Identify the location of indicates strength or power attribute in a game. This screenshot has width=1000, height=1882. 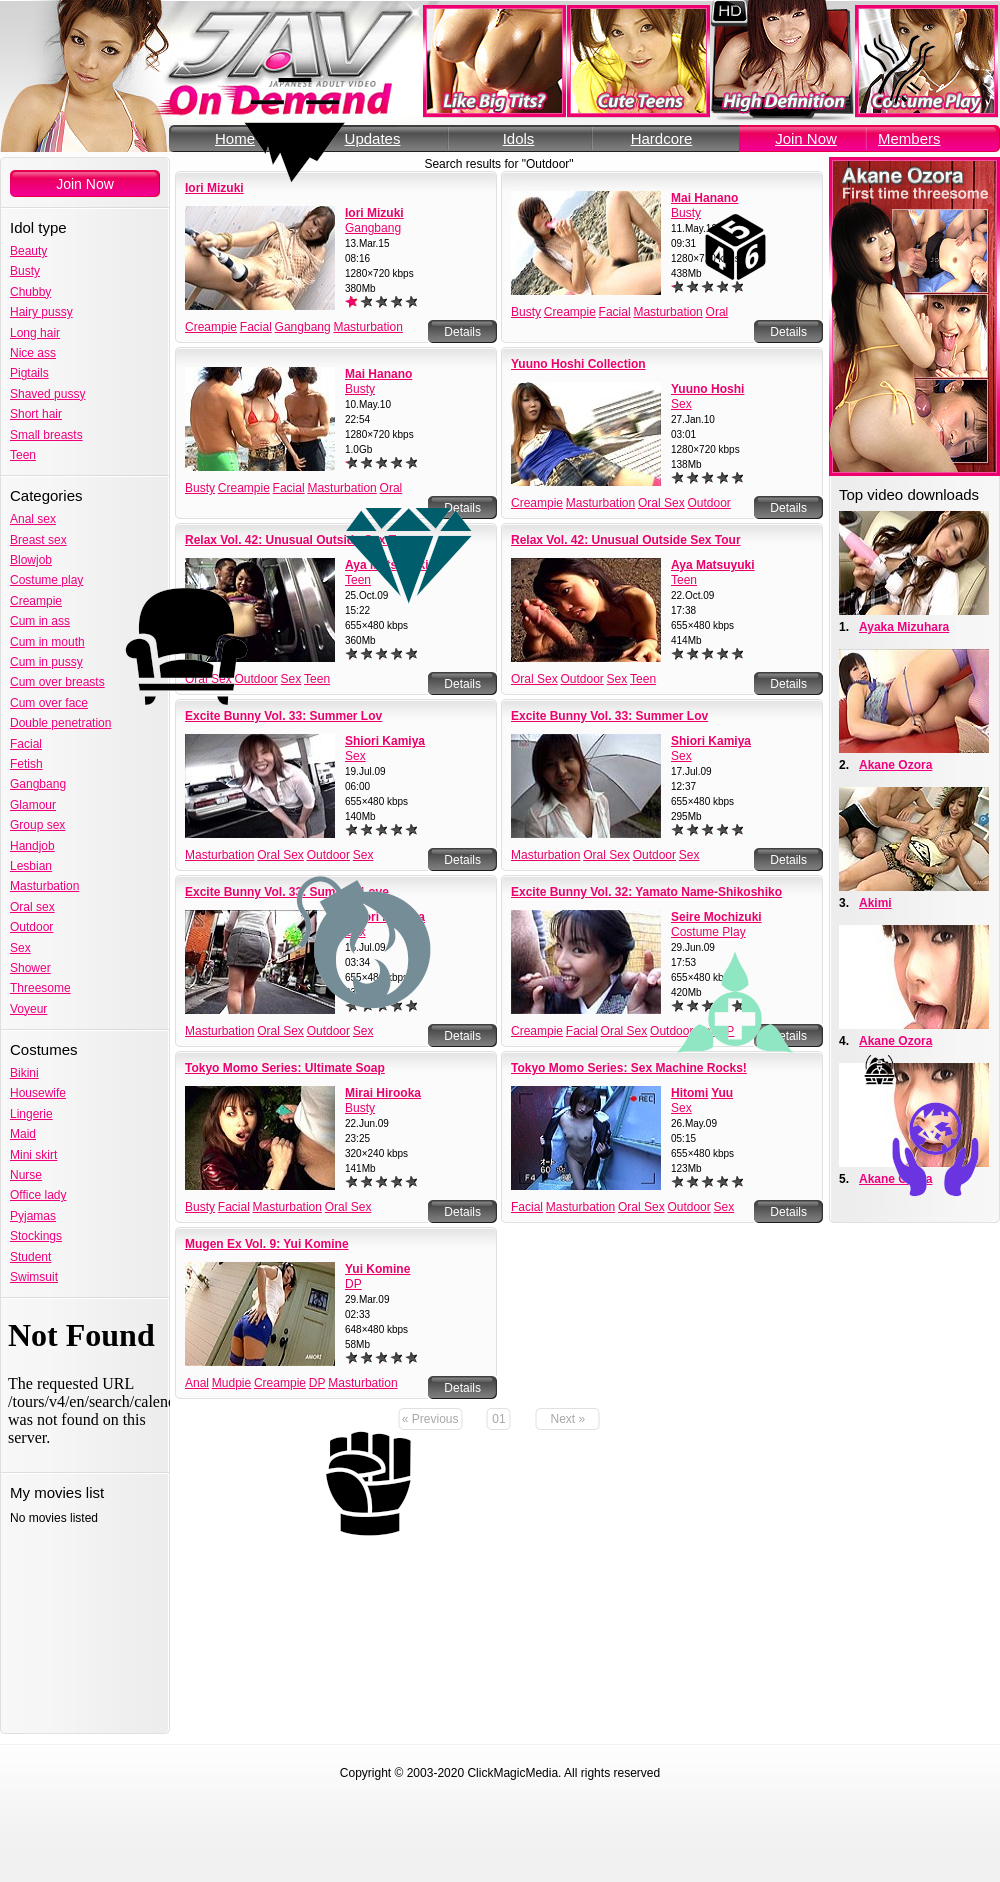
(367, 1483).